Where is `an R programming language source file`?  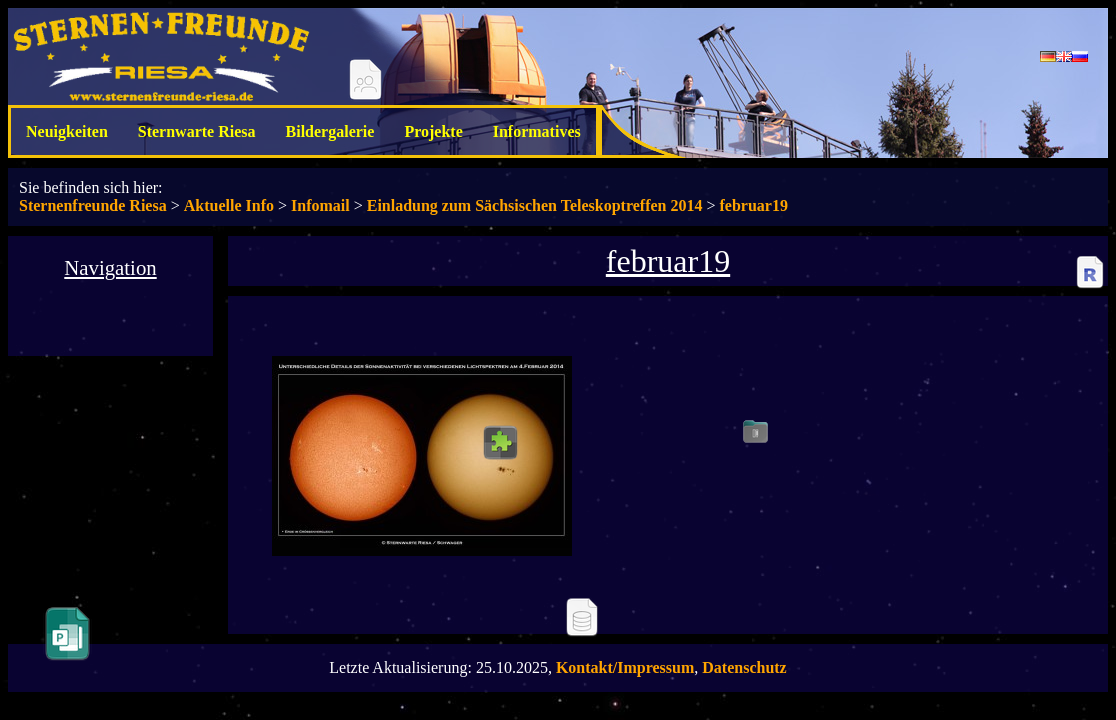 an R programming language source file is located at coordinates (1090, 272).